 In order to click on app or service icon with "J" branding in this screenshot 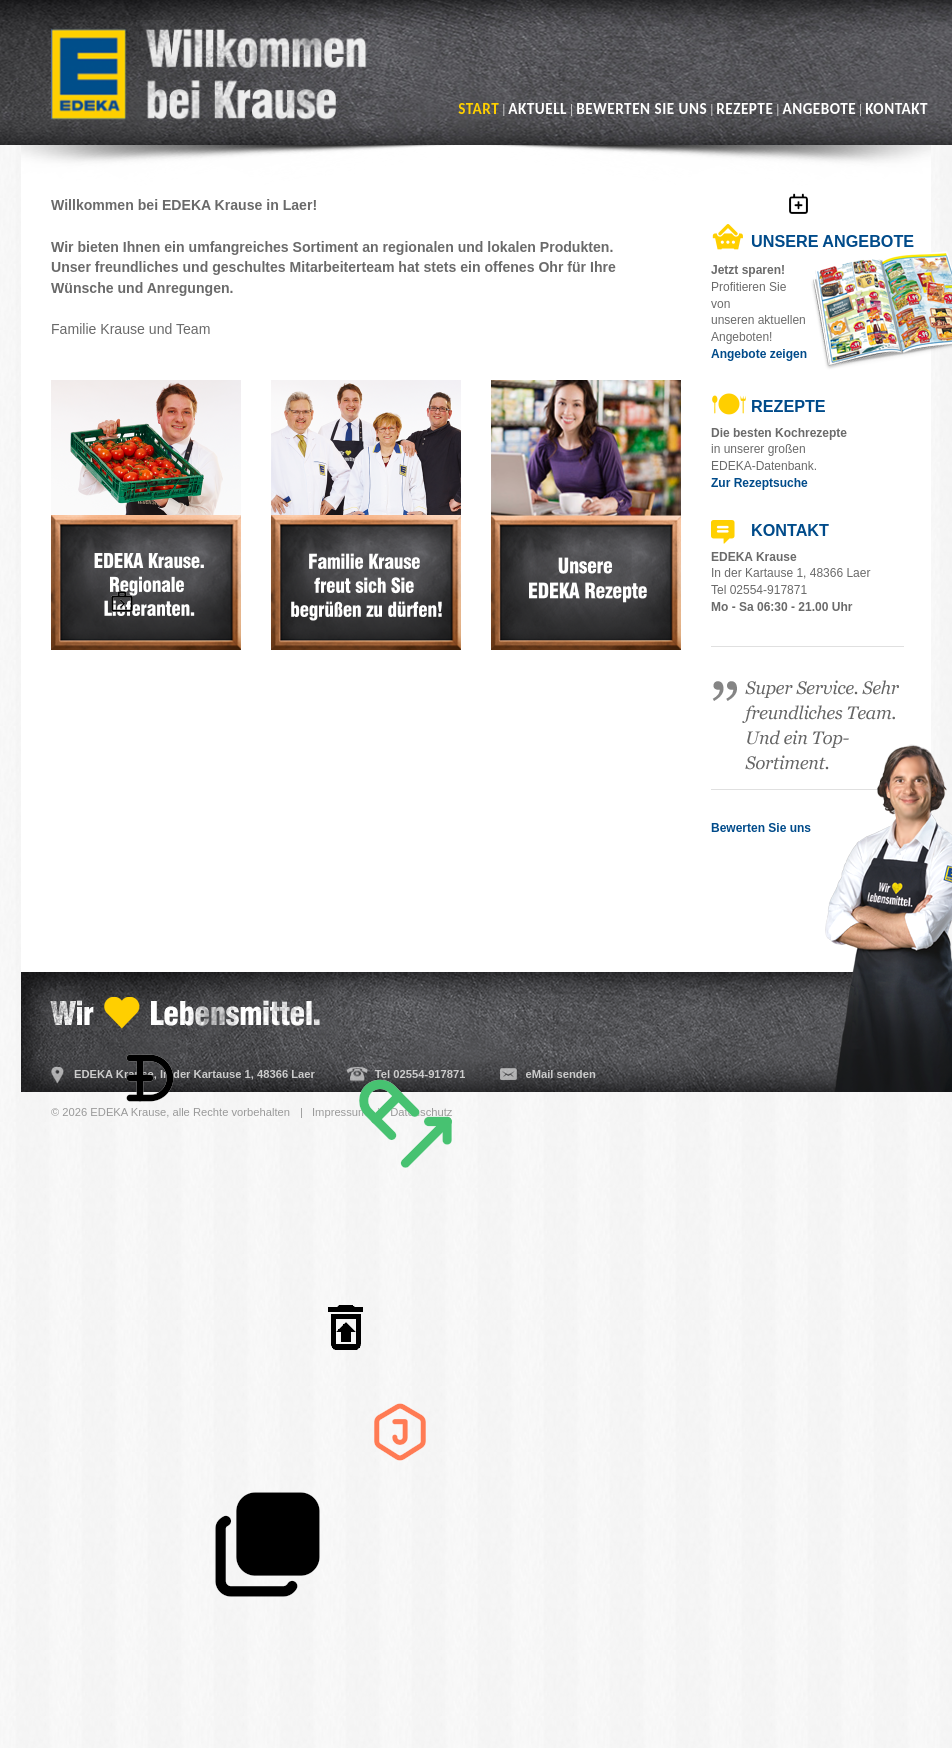, I will do `click(400, 1432)`.